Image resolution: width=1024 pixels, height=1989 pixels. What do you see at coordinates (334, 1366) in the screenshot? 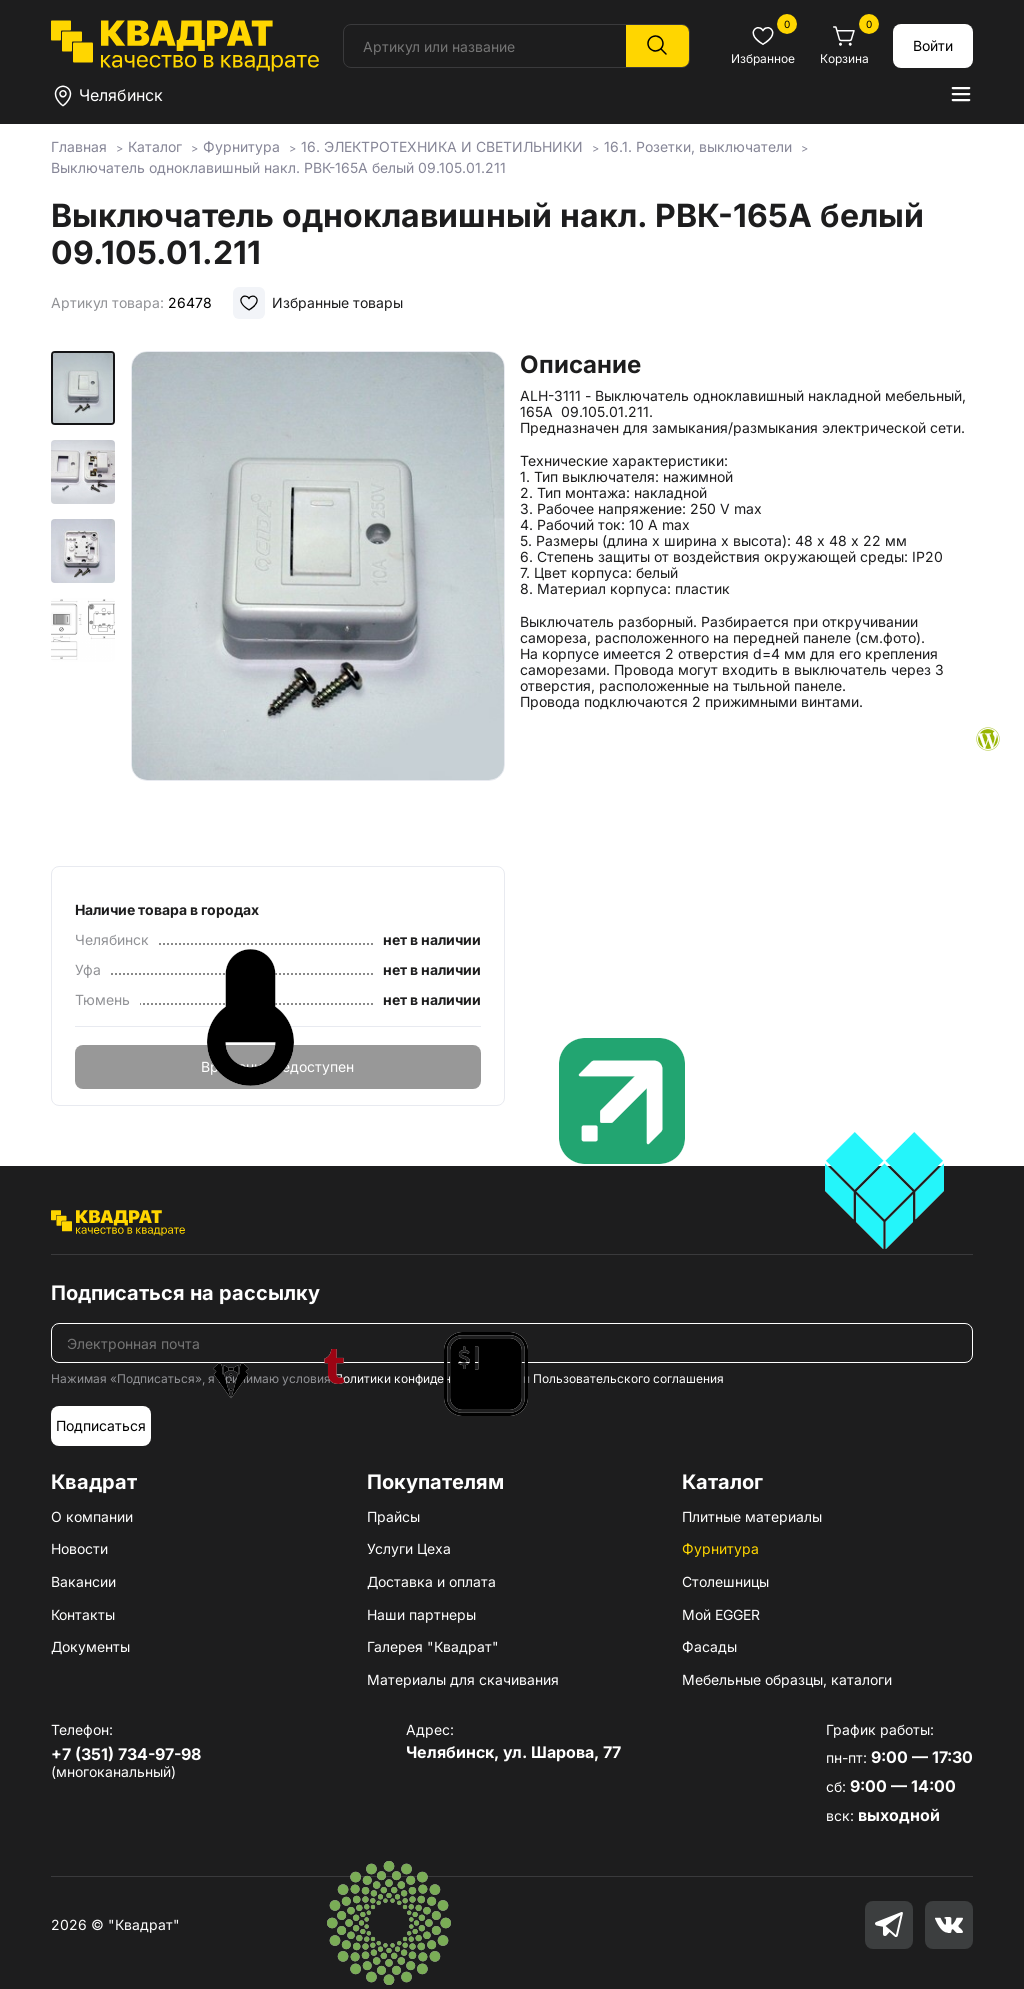
I see `open Tumblr app` at bounding box center [334, 1366].